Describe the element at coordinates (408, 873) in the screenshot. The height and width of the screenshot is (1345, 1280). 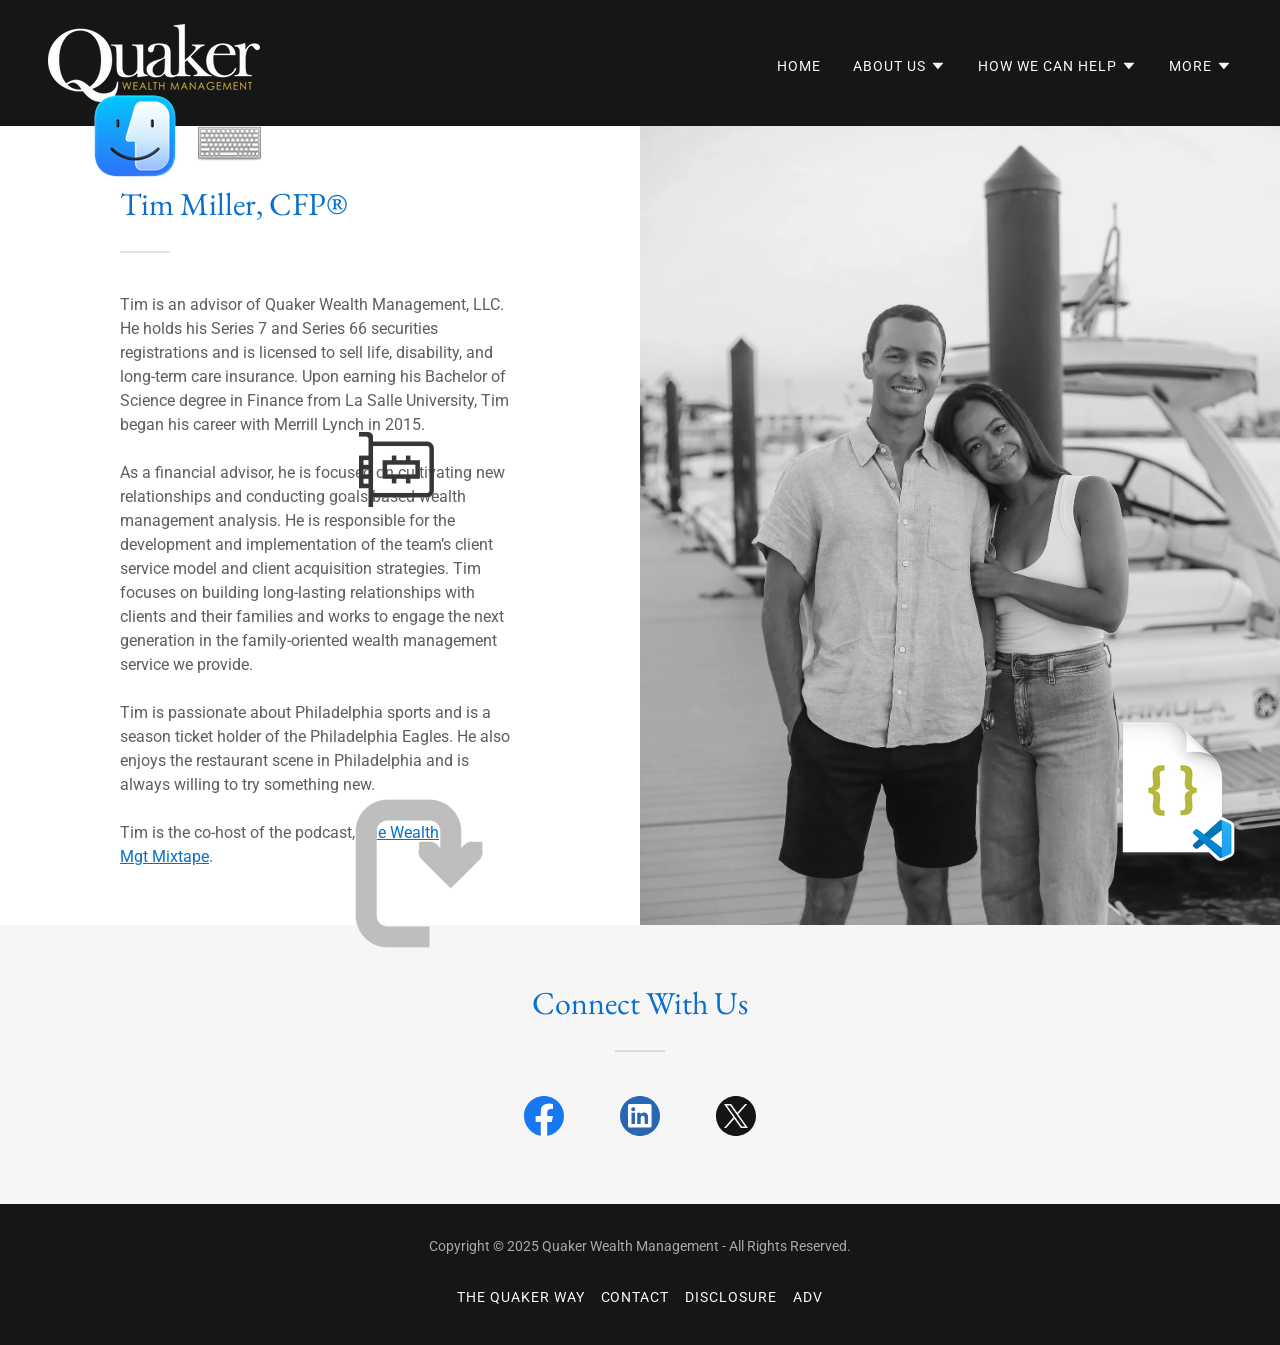
I see `toggle text wrapping in a document or view` at that location.